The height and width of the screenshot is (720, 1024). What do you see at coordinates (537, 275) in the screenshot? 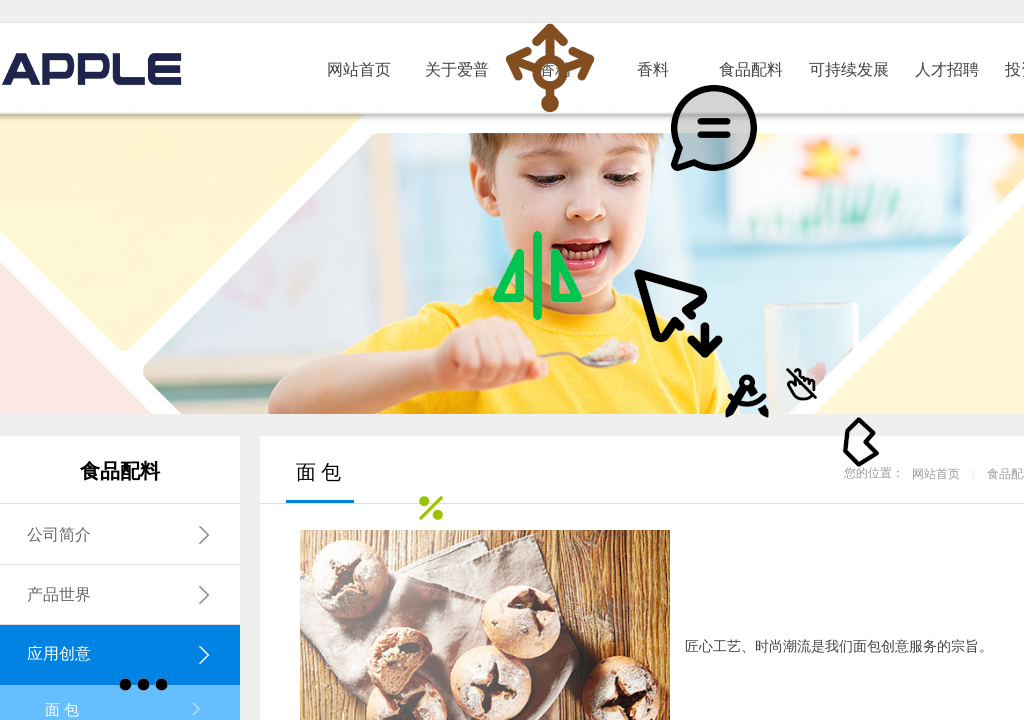
I see `flip image or content vertically` at bounding box center [537, 275].